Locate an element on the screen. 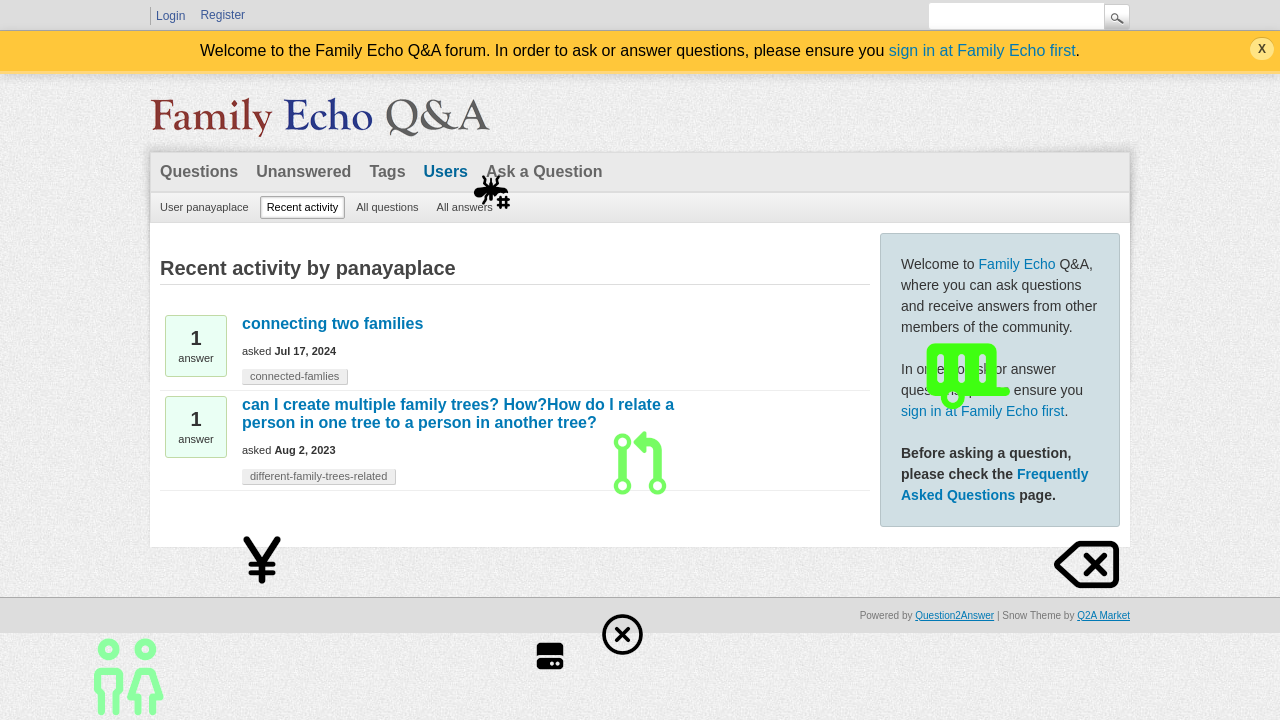 This screenshot has height=720, width=1280. delete selected item is located at coordinates (1086, 564).